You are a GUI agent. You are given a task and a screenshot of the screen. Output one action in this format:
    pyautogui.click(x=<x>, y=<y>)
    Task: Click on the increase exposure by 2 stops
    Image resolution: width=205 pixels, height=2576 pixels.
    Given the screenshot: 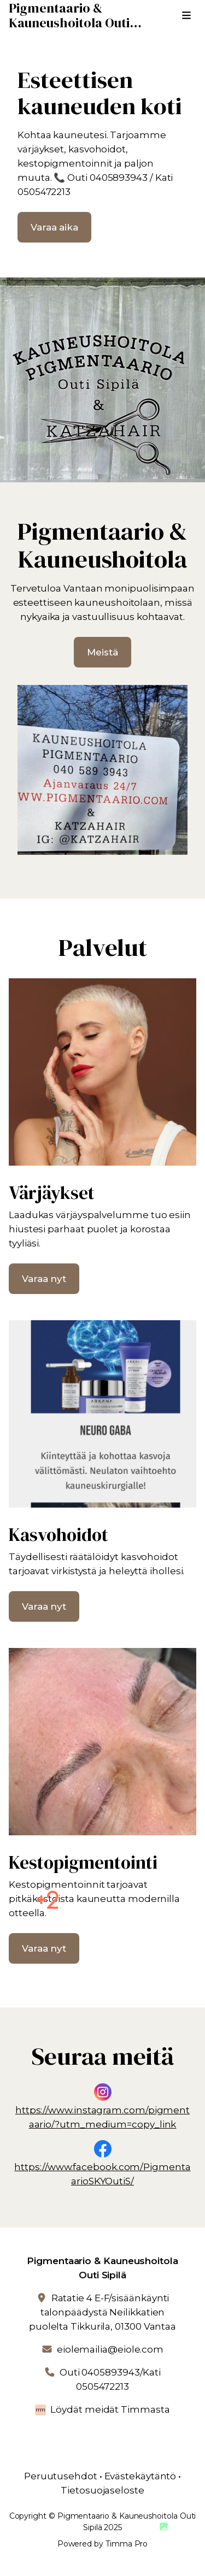 What is the action you would take?
    pyautogui.click(x=48, y=1900)
    